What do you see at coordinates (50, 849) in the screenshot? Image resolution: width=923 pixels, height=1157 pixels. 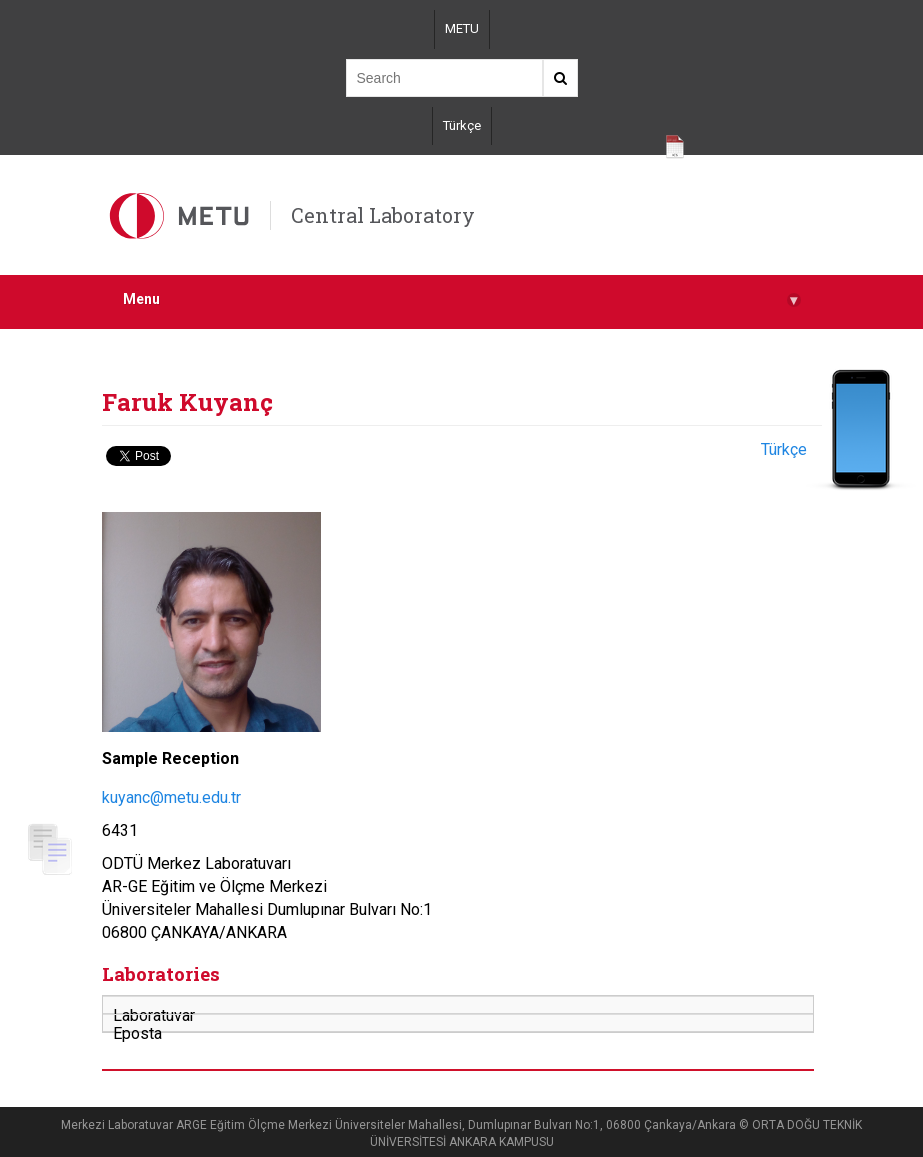 I see `copy selected item to clipboard` at bounding box center [50, 849].